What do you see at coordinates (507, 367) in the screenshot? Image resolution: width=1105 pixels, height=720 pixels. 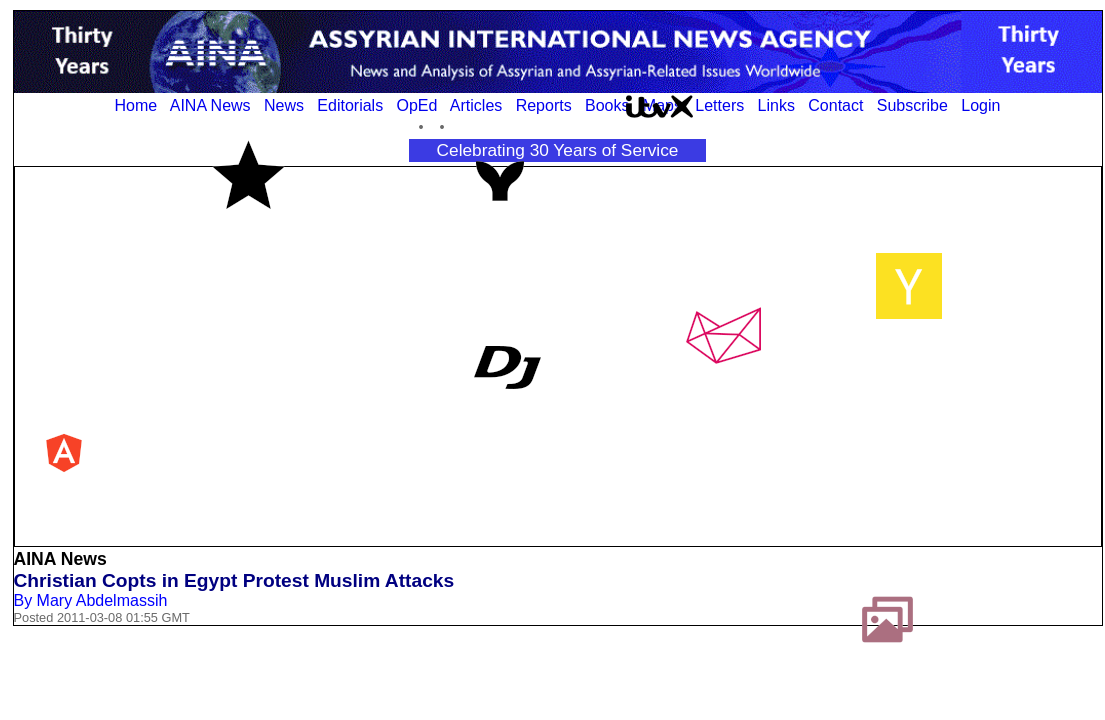 I see `pioneer dj brand logo` at bounding box center [507, 367].